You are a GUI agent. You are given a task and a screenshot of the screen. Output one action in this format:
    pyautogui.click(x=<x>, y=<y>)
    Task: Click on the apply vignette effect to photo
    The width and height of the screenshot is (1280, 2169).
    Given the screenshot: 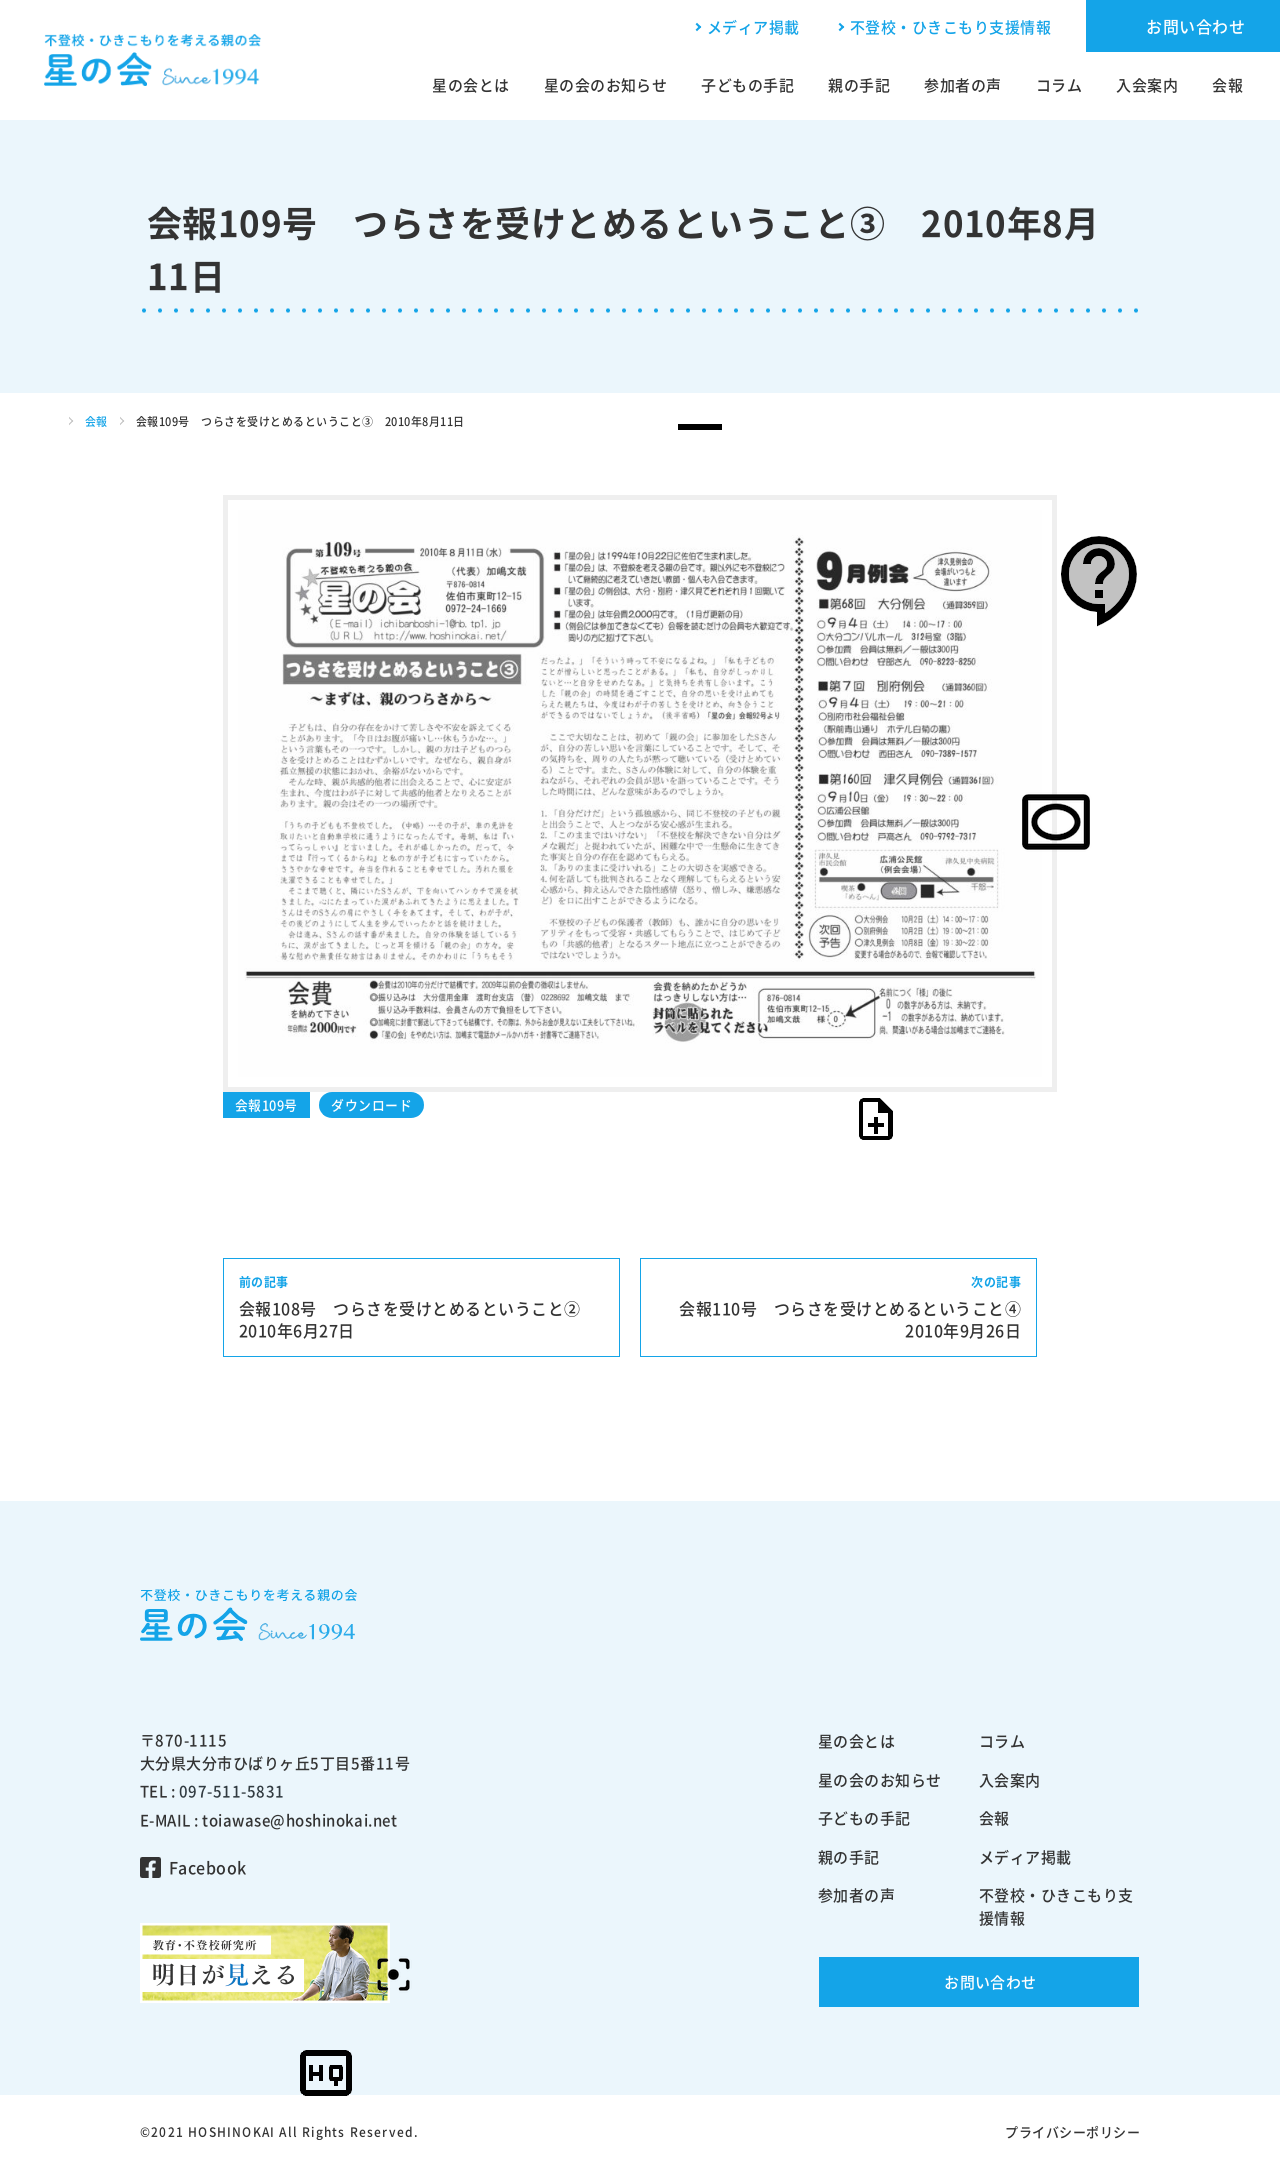 What is the action you would take?
    pyautogui.click(x=1056, y=822)
    